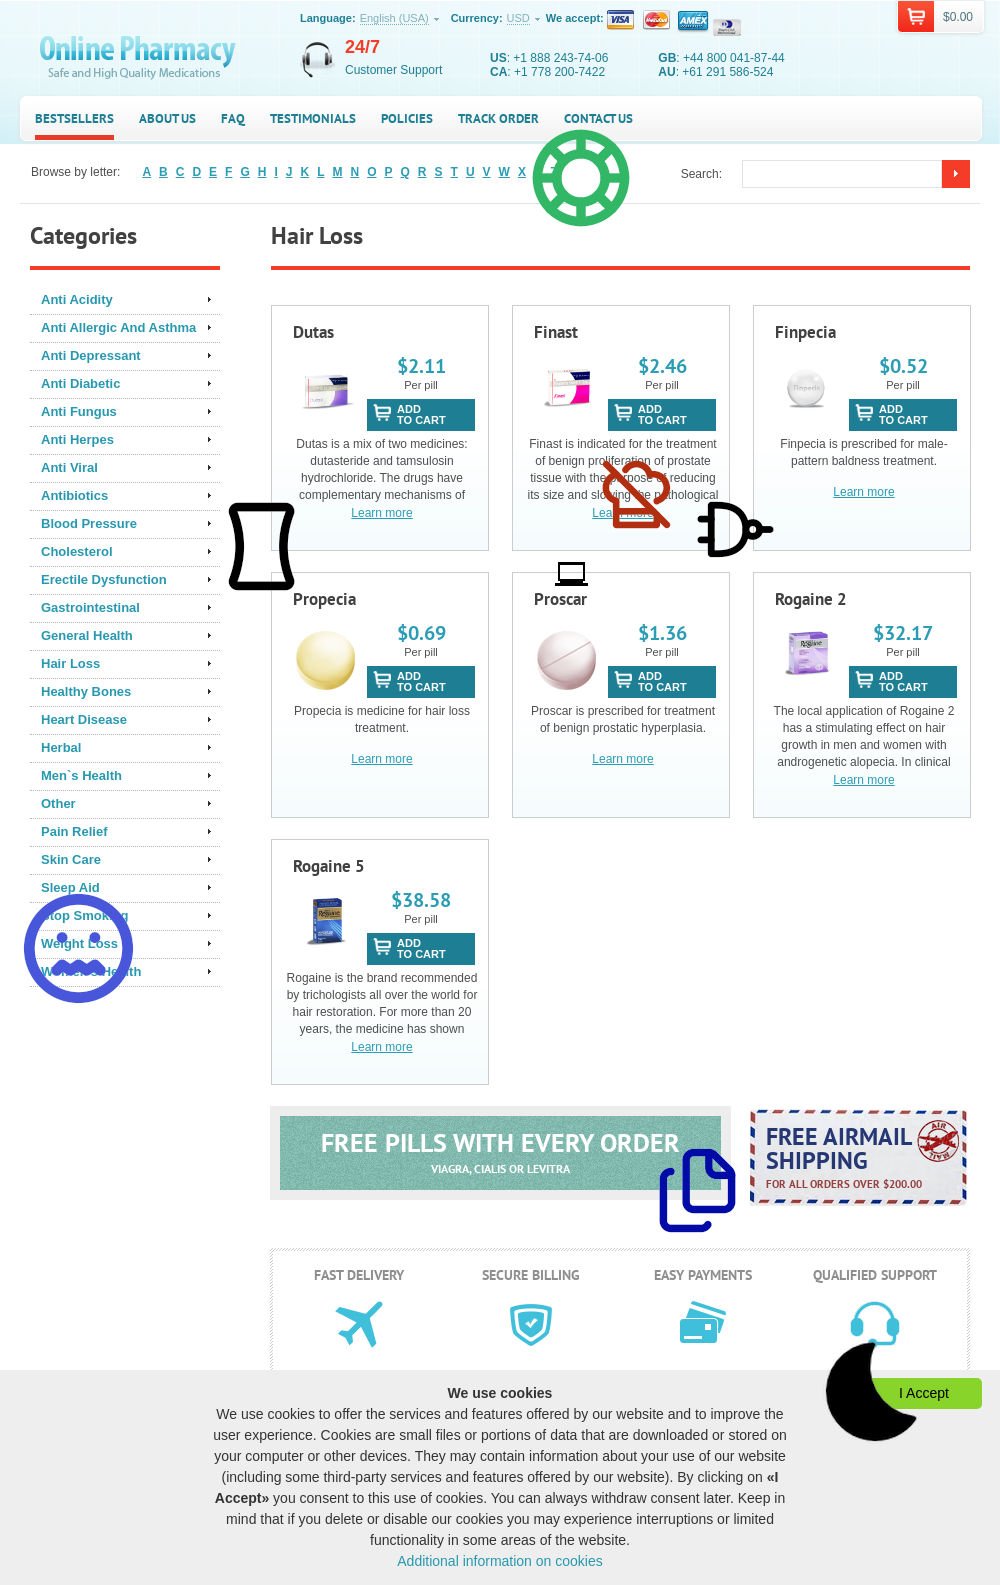 The image size is (1000, 1585). Describe the element at coordinates (697, 1190) in the screenshot. I see `view multiple files or documents` at that location.